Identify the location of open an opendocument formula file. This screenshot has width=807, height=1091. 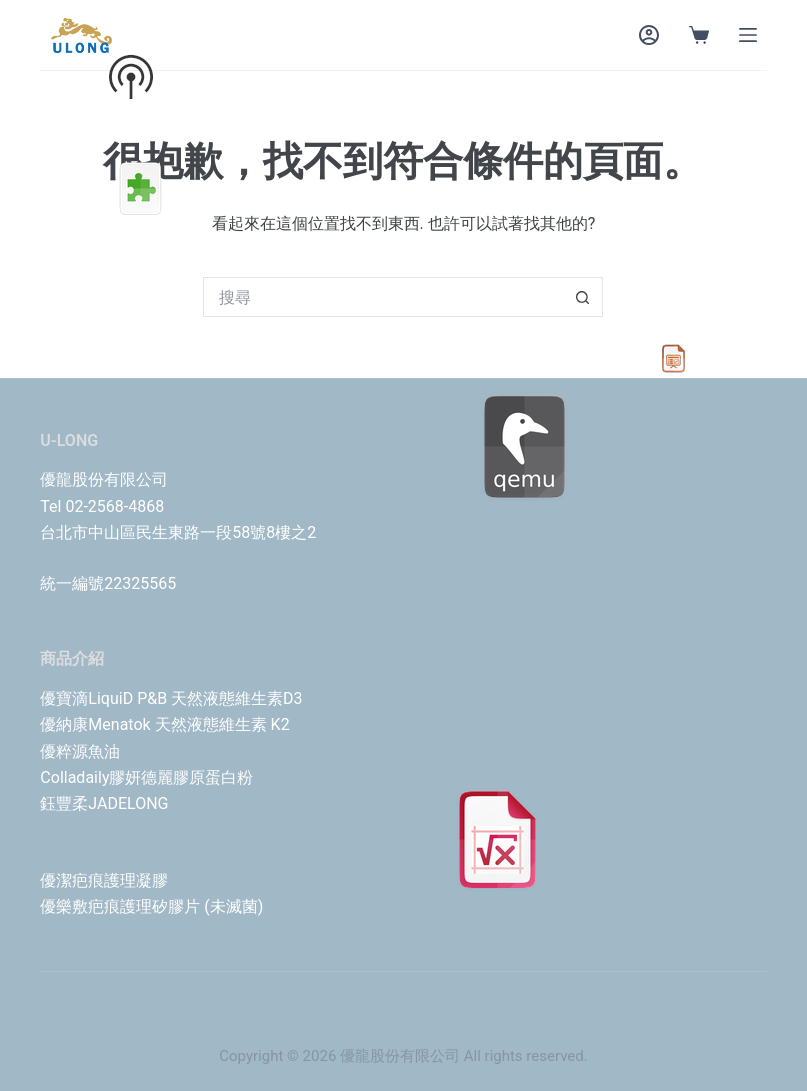
(497, 839).